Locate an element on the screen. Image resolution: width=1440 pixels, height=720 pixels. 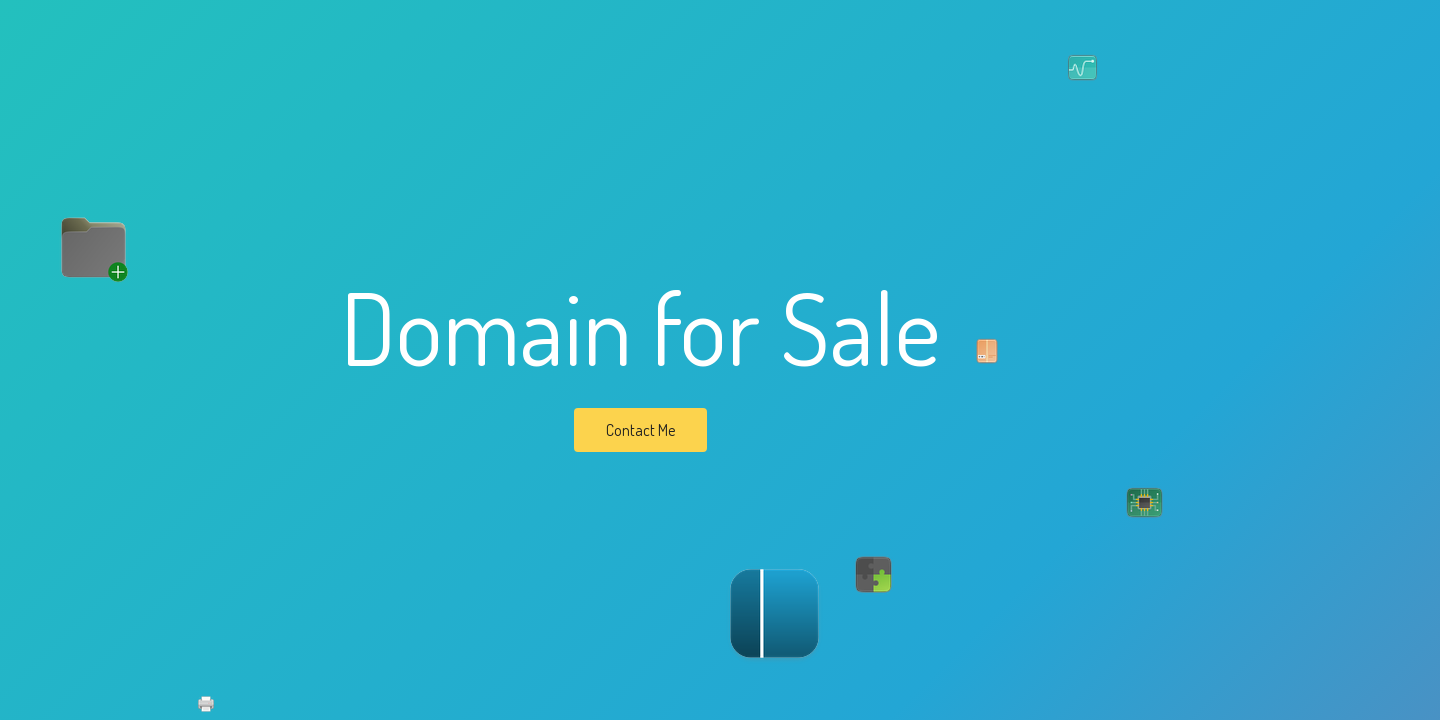
open system resource monitor is located at coordinates (1082, 67).